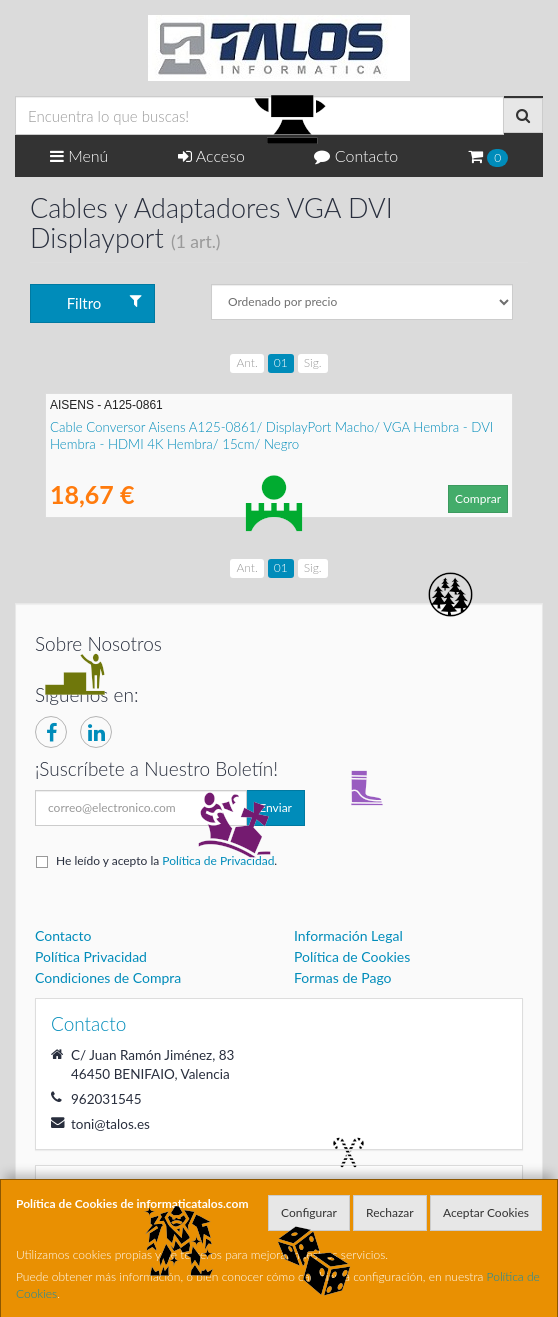 The height and width of the screenshot is (1317, 558). I want to click on access crafting or blacksmith features, so click(290, 116).